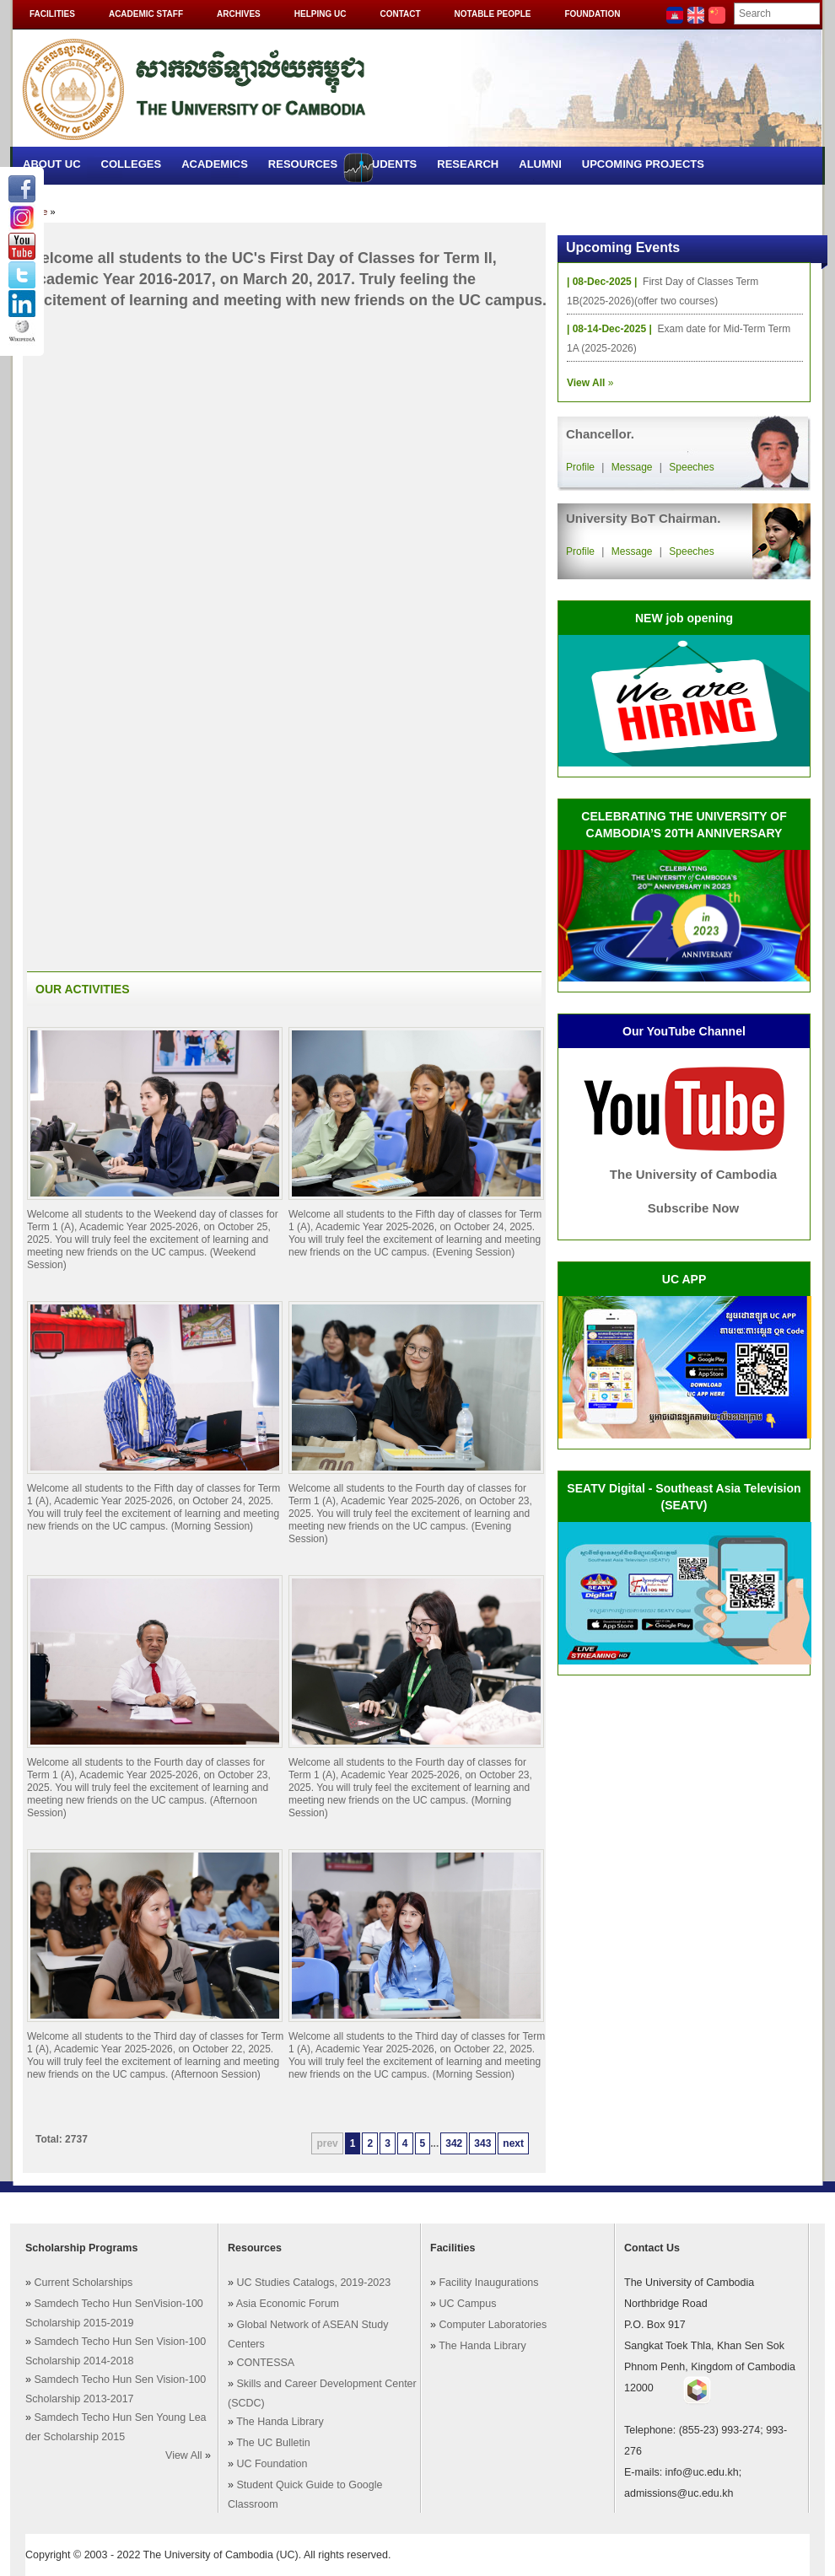 This screenshot has width=835, height=2576. What do you see at coordinates (48, 1345) in the screenshot?
I see `access network or system preferences` at bounding box center [48, 1345].